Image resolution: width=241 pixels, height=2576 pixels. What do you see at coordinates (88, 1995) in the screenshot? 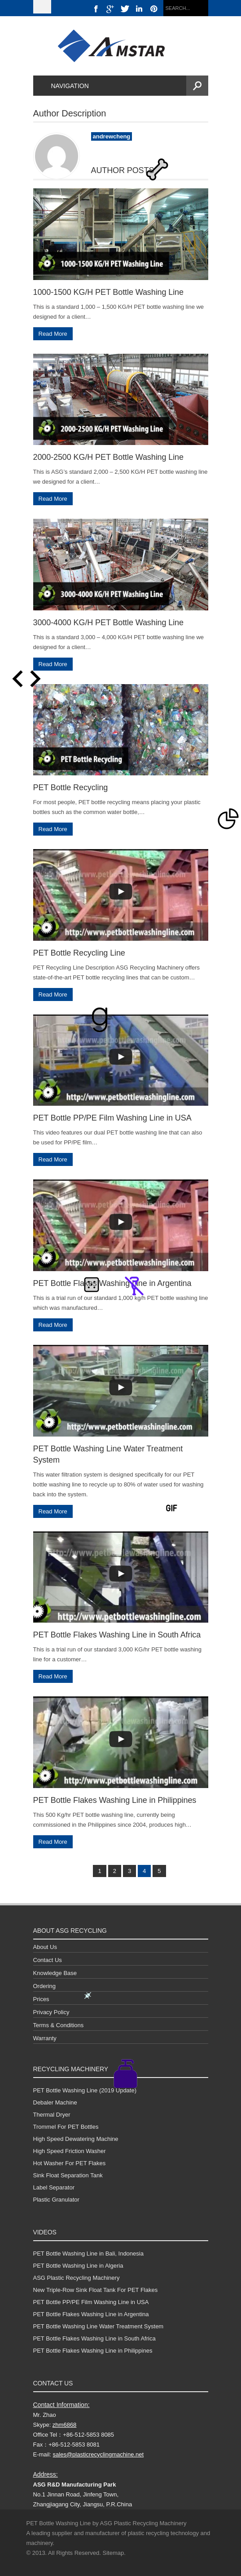
I see `indicates an active connection or paired devices` at bounding box center [88, 1995].